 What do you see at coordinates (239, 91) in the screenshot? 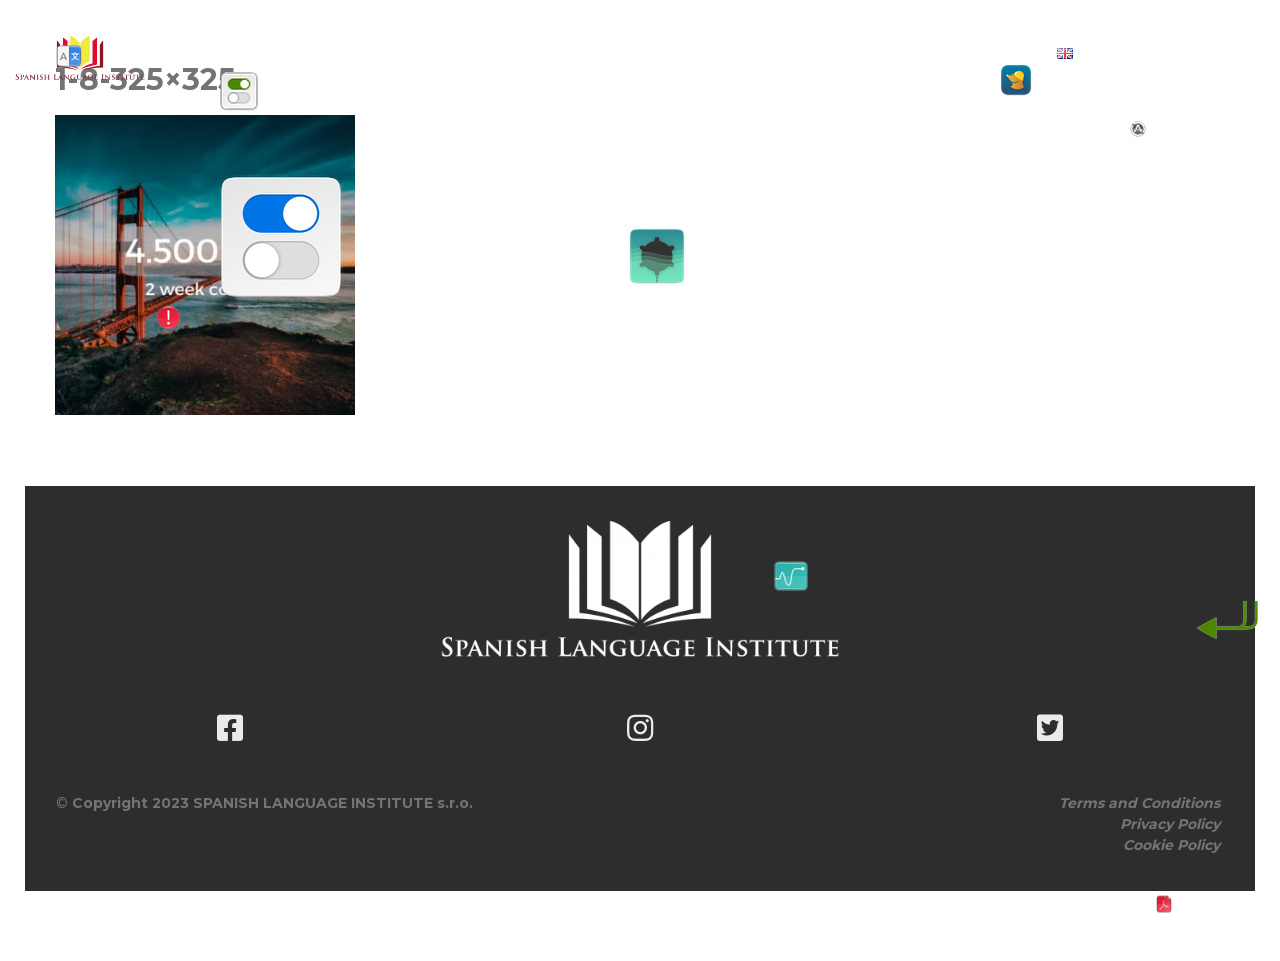
I see `open gnome tweaks settings` at bounding box center [239, 91].